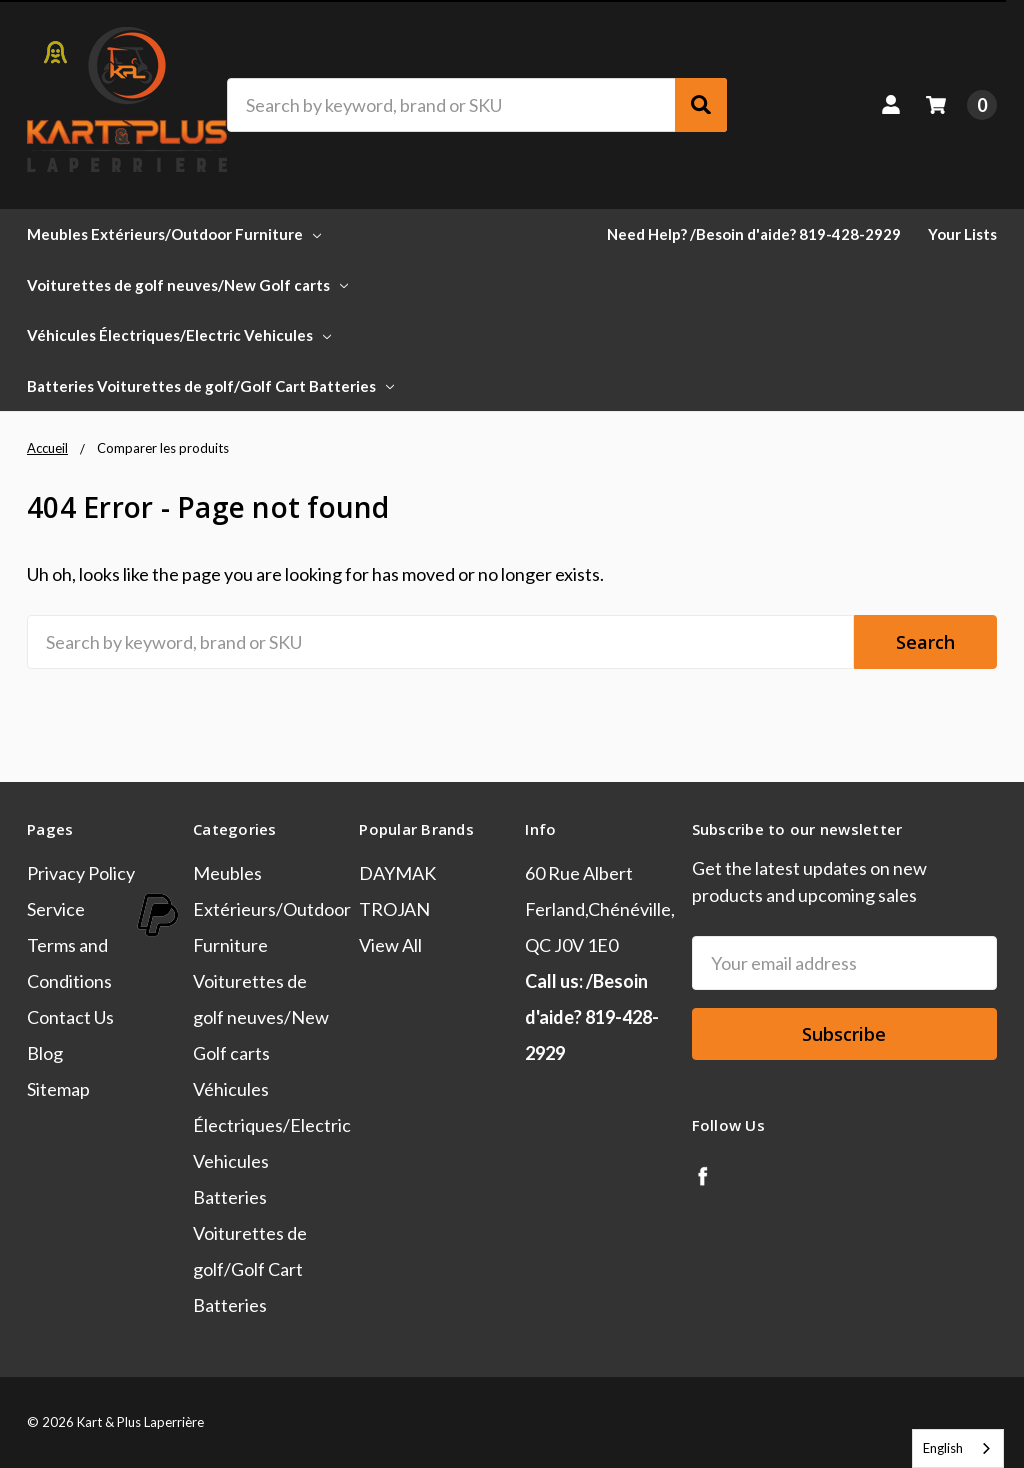 The image size is (1024, 1468). Describe the element at coordinates (157, 915) in the screenshot. I see `pay with PayPal` at that location.